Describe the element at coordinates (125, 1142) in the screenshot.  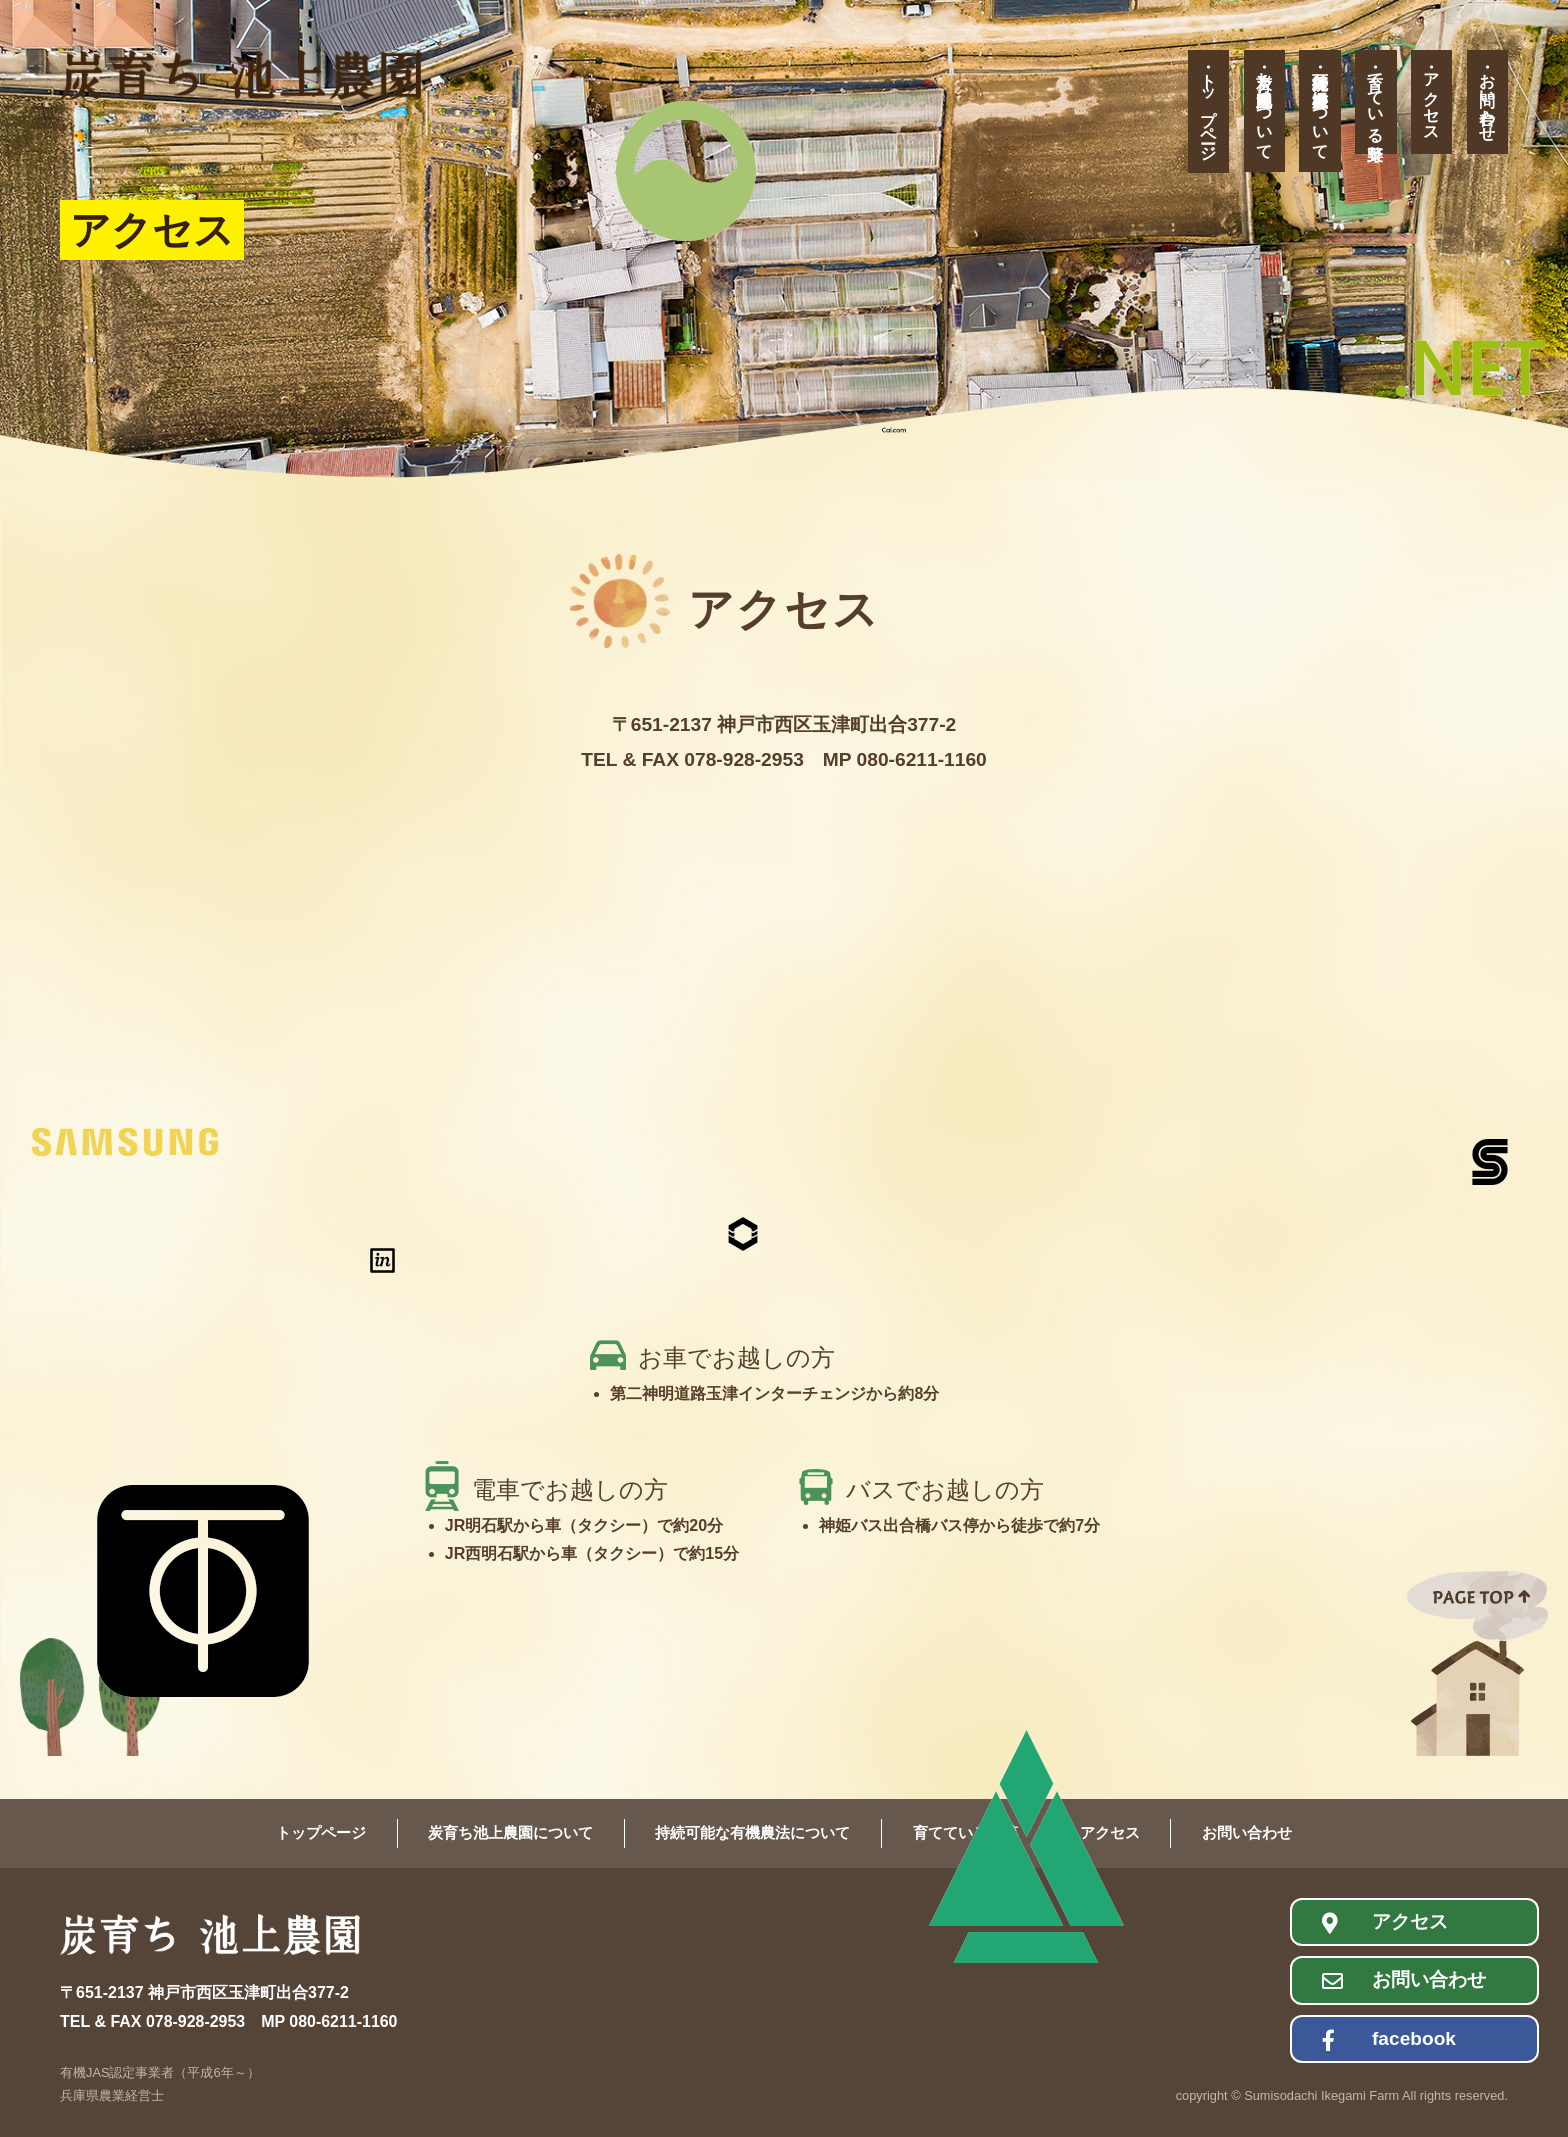
I see `Samsung brand logo` at that location.